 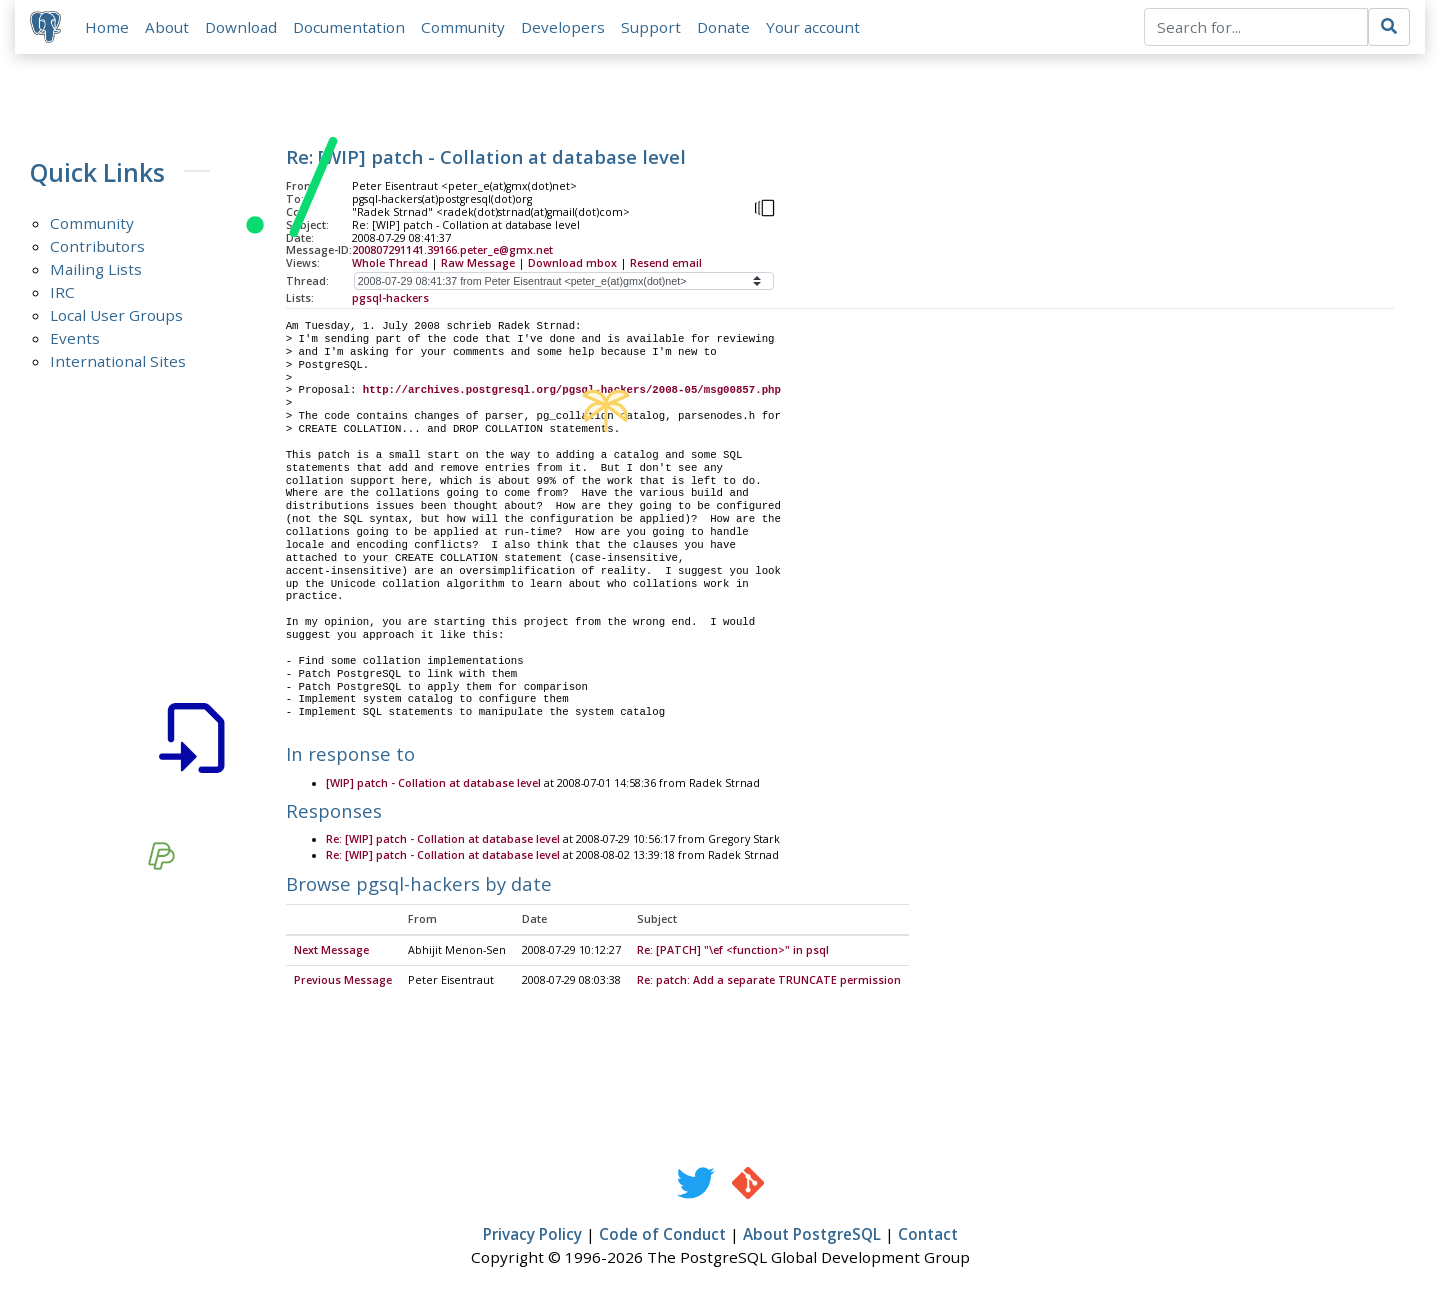 I want to click on indicates tropical or beach-related content, so click(x=606, y=410).